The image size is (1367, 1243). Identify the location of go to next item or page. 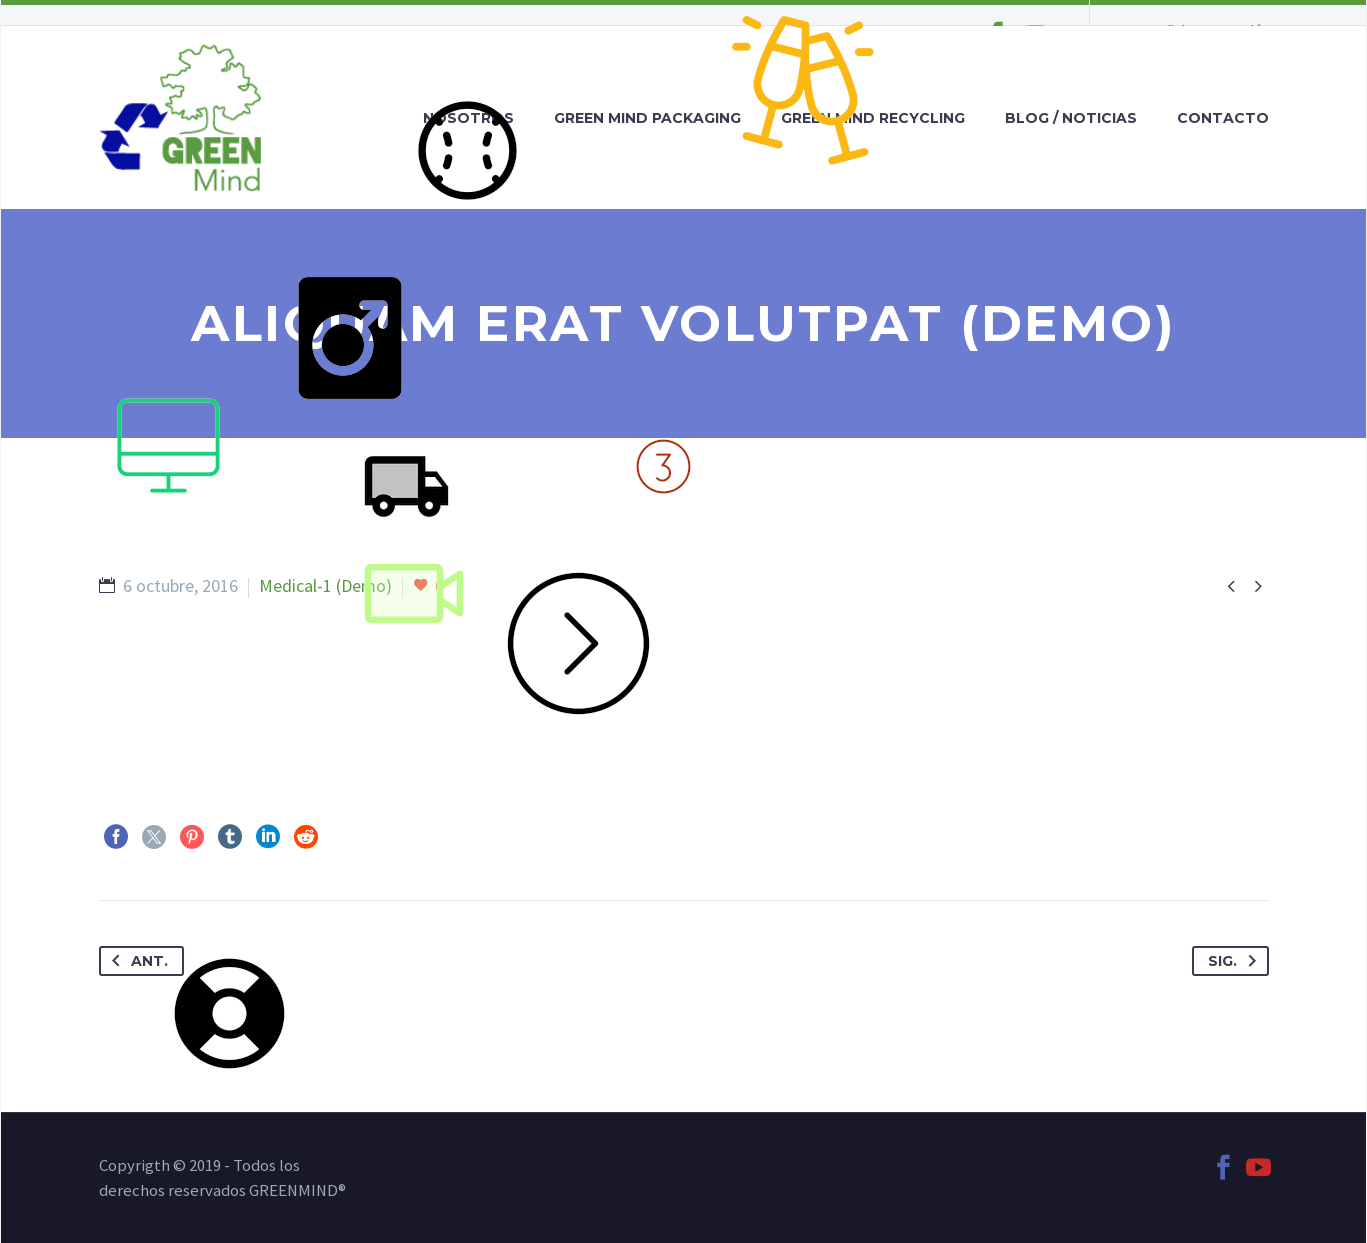
(578, 643).